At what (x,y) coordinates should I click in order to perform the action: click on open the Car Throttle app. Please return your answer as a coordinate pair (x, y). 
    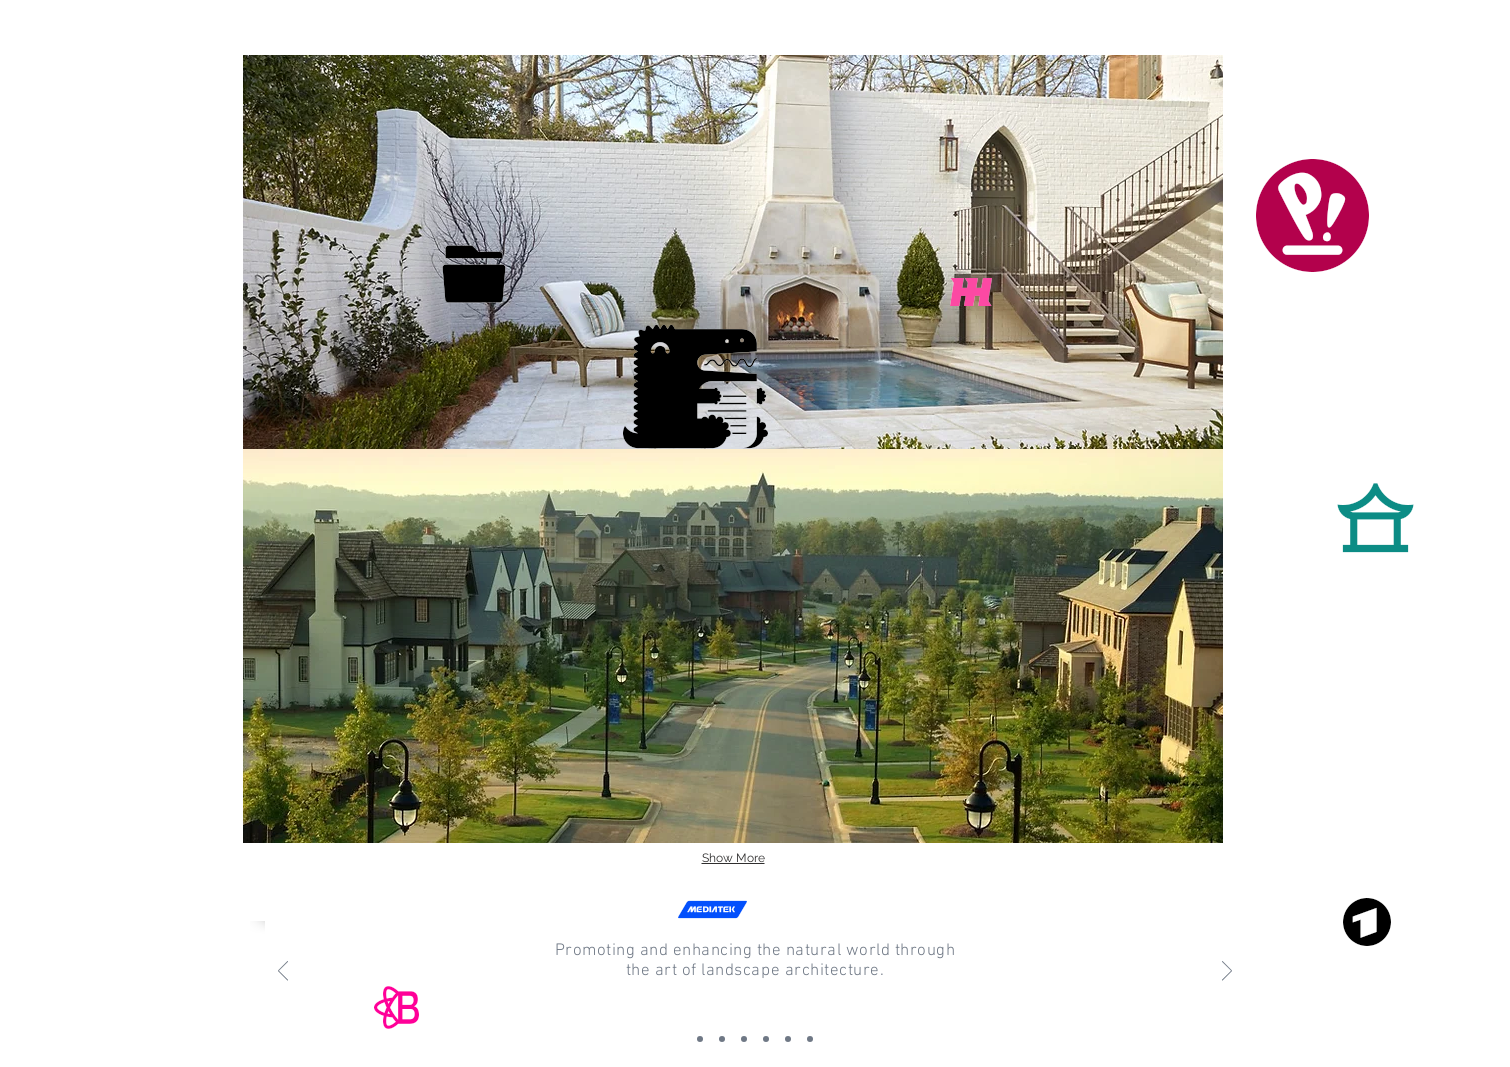
    Looking at the image, I should click on (971, 292).